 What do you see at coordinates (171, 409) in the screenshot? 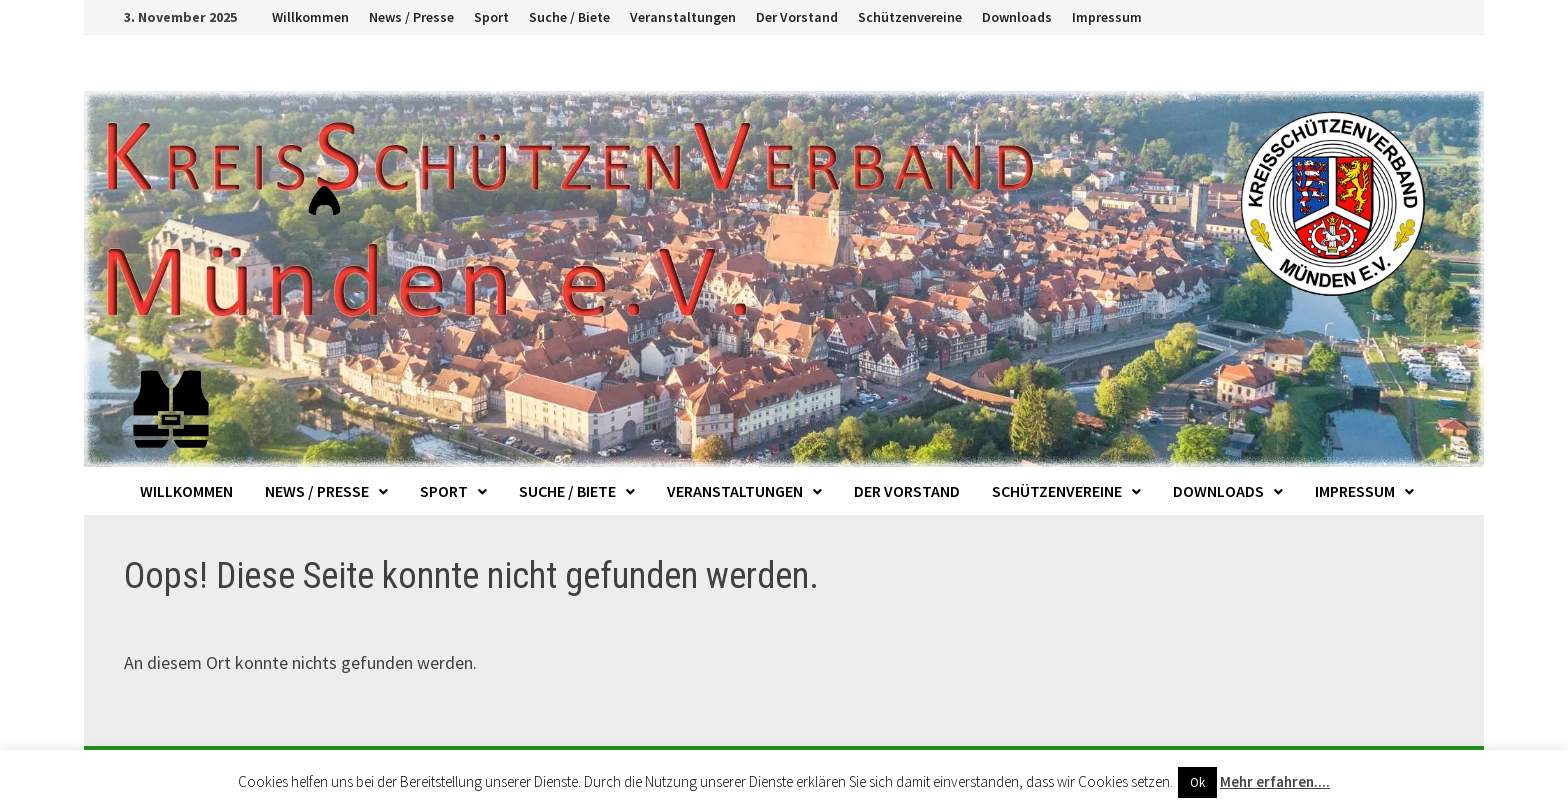
I see `access safety equipment or gear settings` at bounding box center [171, 409].